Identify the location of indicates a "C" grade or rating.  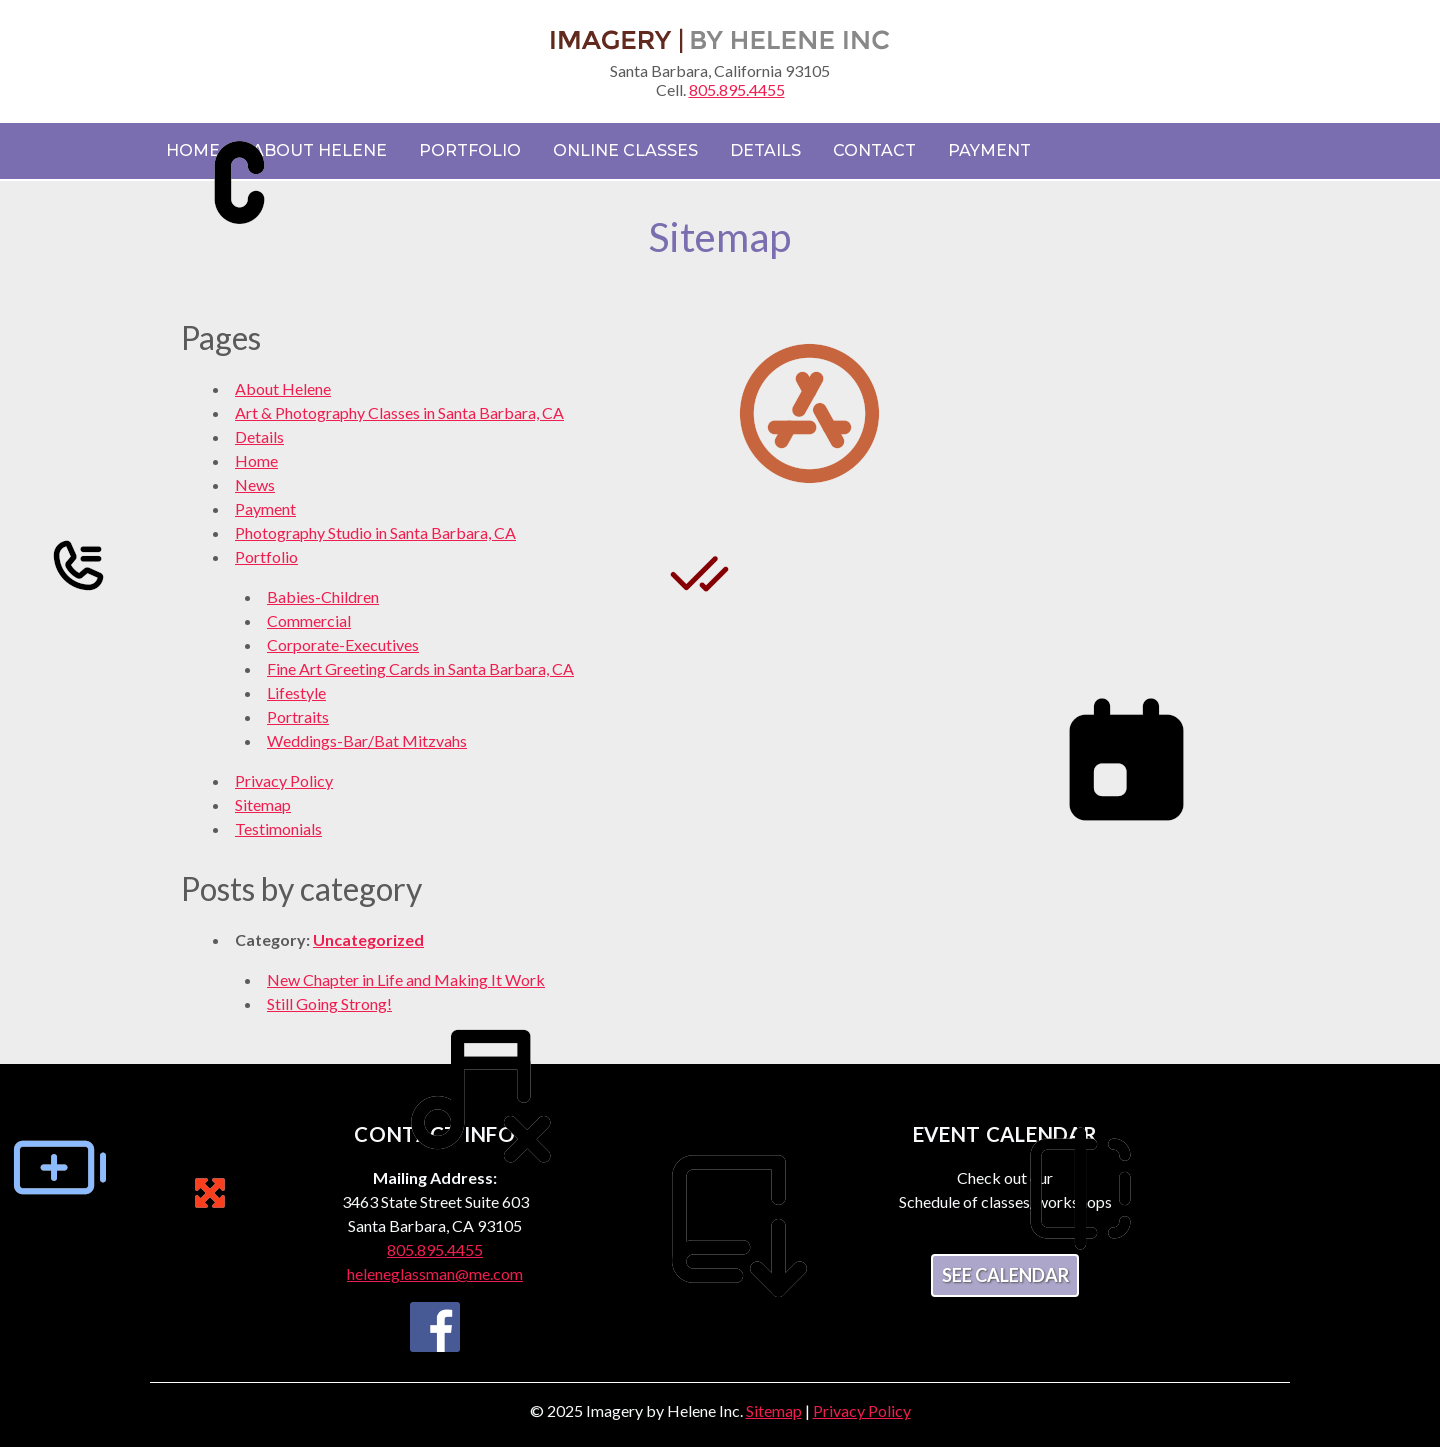
(239, 182).